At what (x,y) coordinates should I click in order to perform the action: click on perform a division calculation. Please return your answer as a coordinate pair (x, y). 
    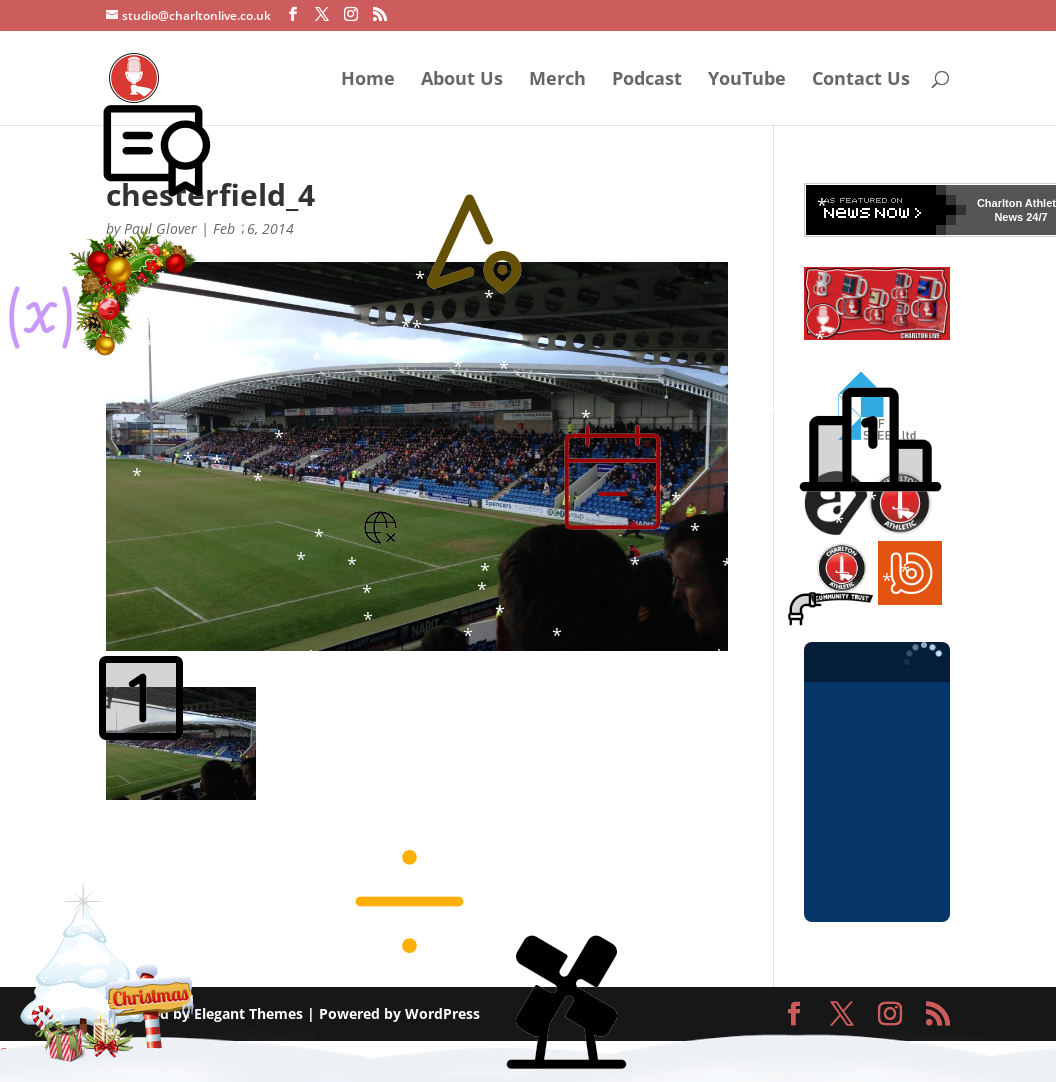
    Looking at the image, I should click on (409, 901).